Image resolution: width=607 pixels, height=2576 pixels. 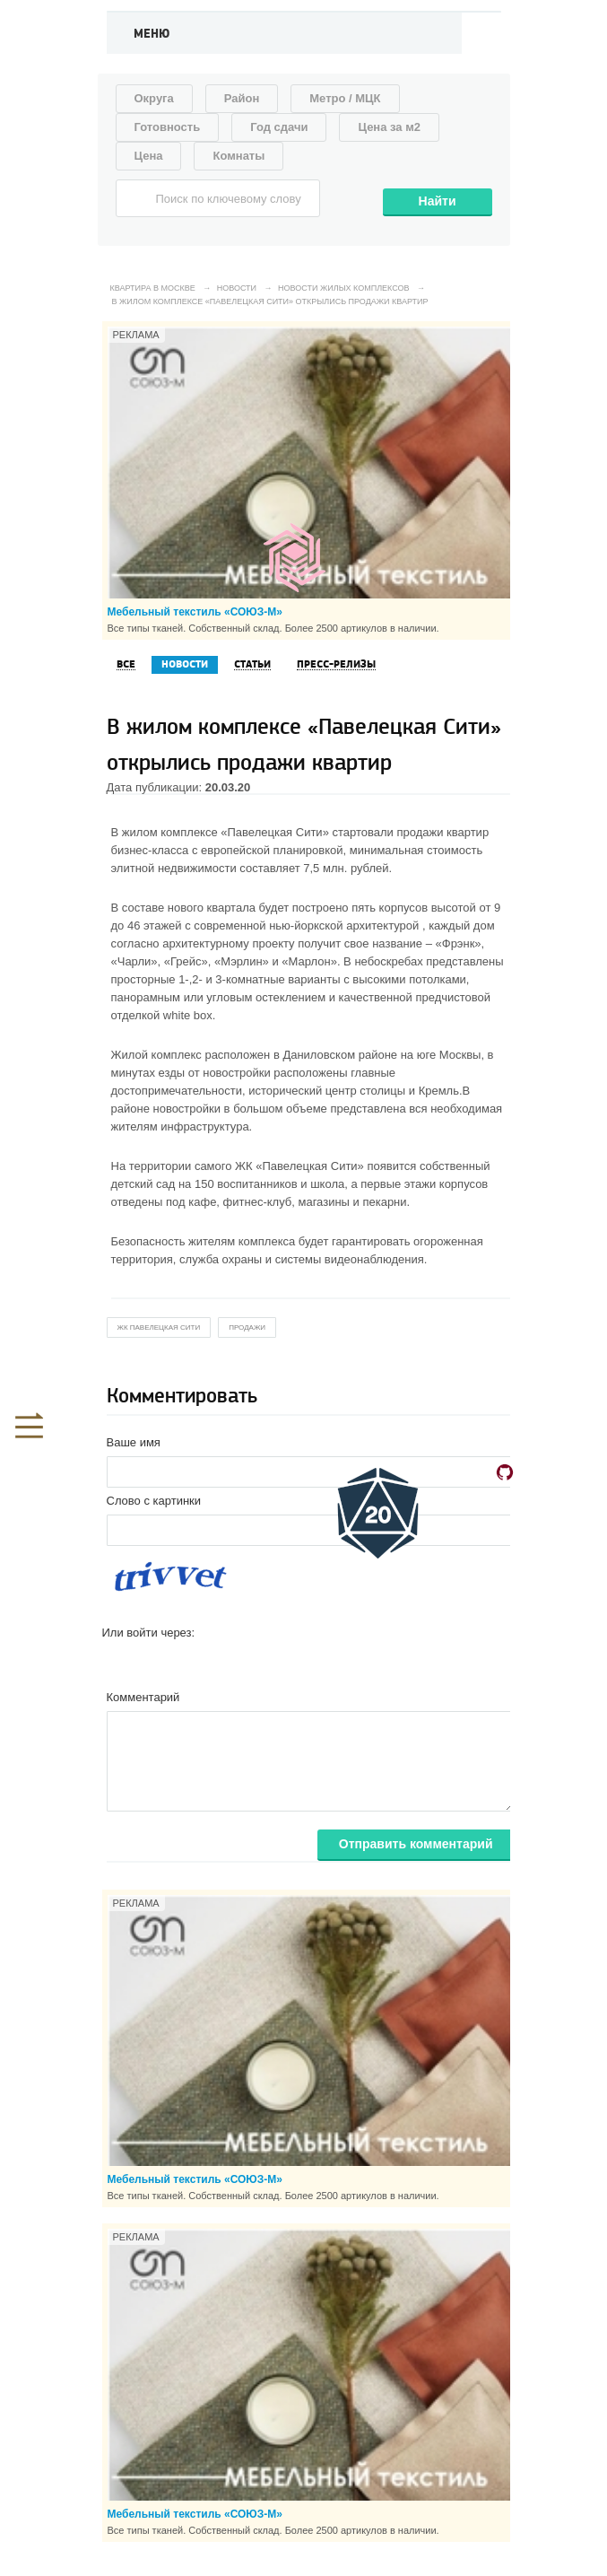 What do you see at coordinates (294, 557) in the screenshot?
I see `google bigtable service logo` at bounding box center [294, 557].